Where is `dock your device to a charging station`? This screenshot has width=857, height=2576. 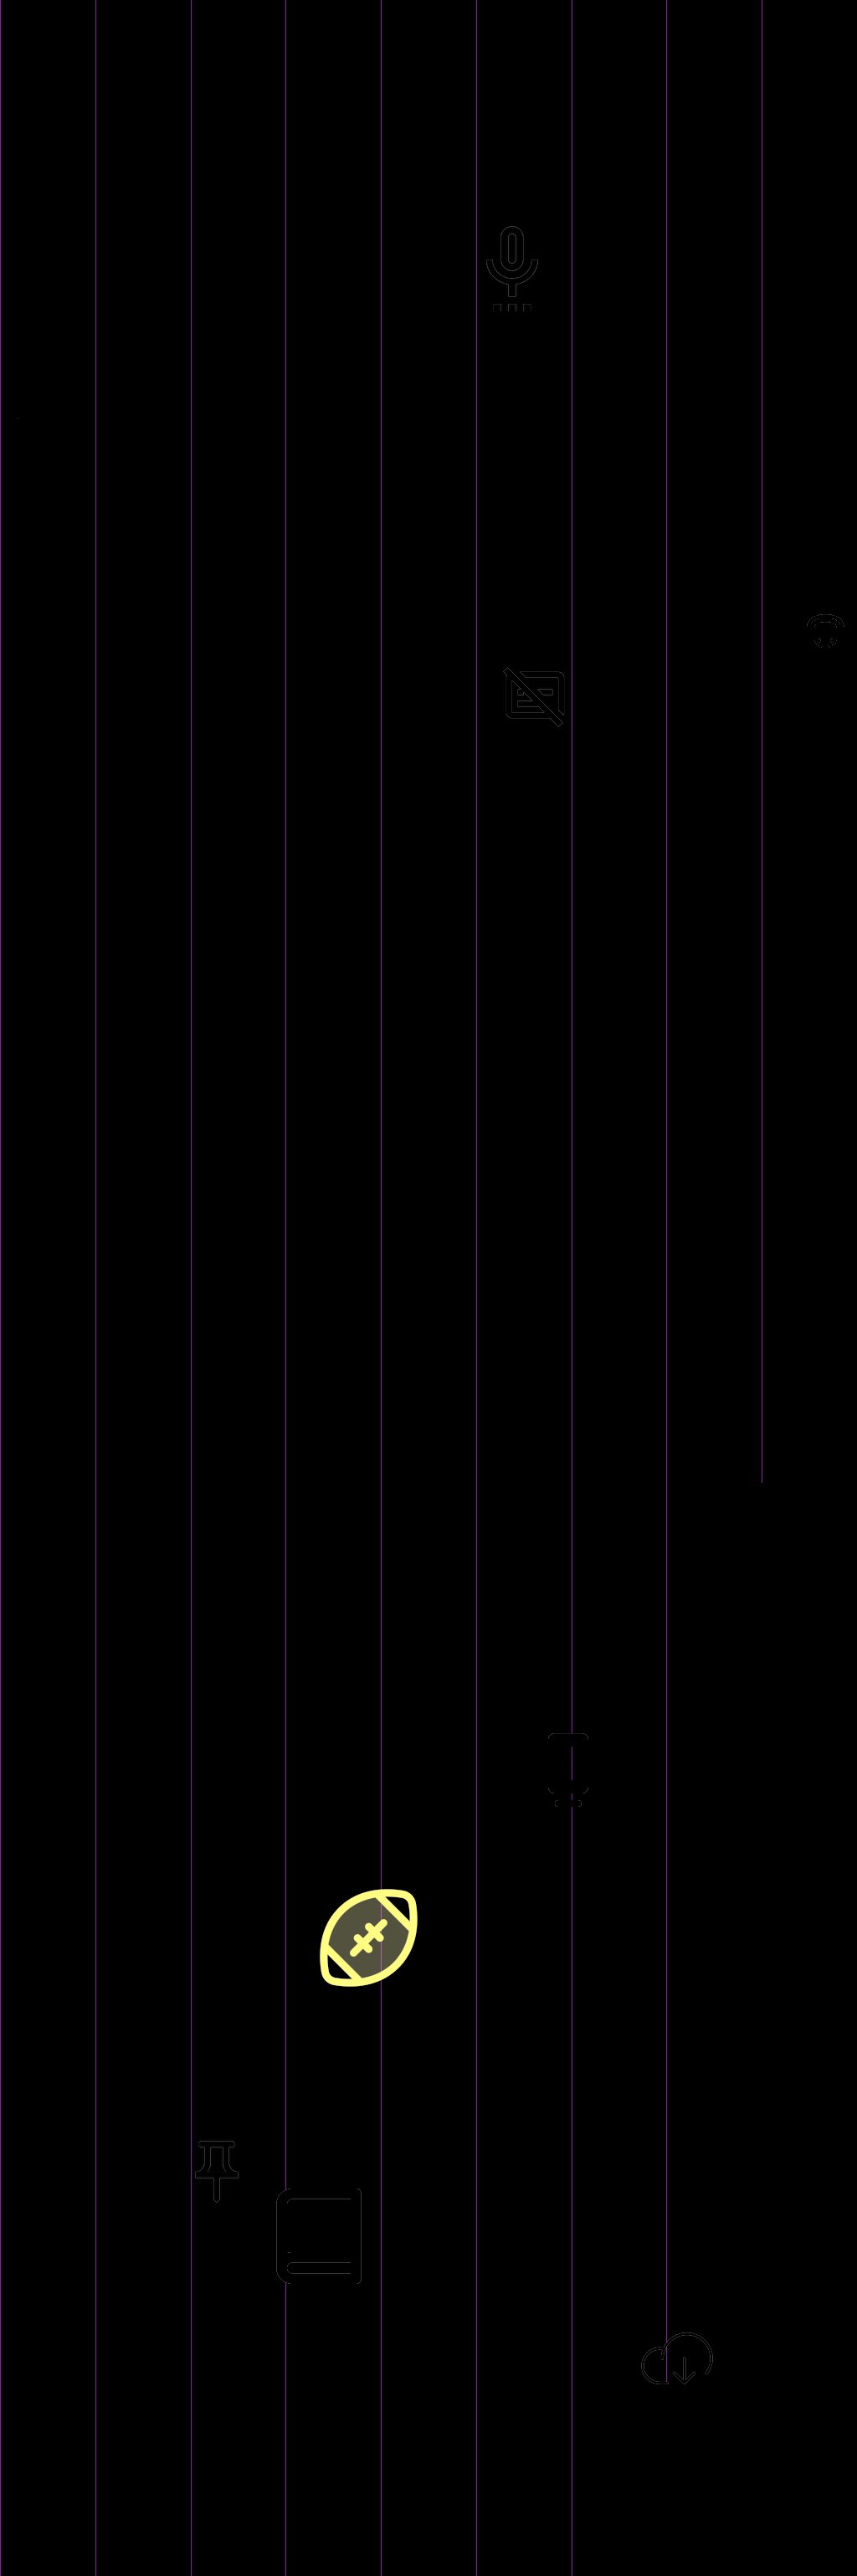
dock your device to a charging station is located at coordinates (568, 1770).